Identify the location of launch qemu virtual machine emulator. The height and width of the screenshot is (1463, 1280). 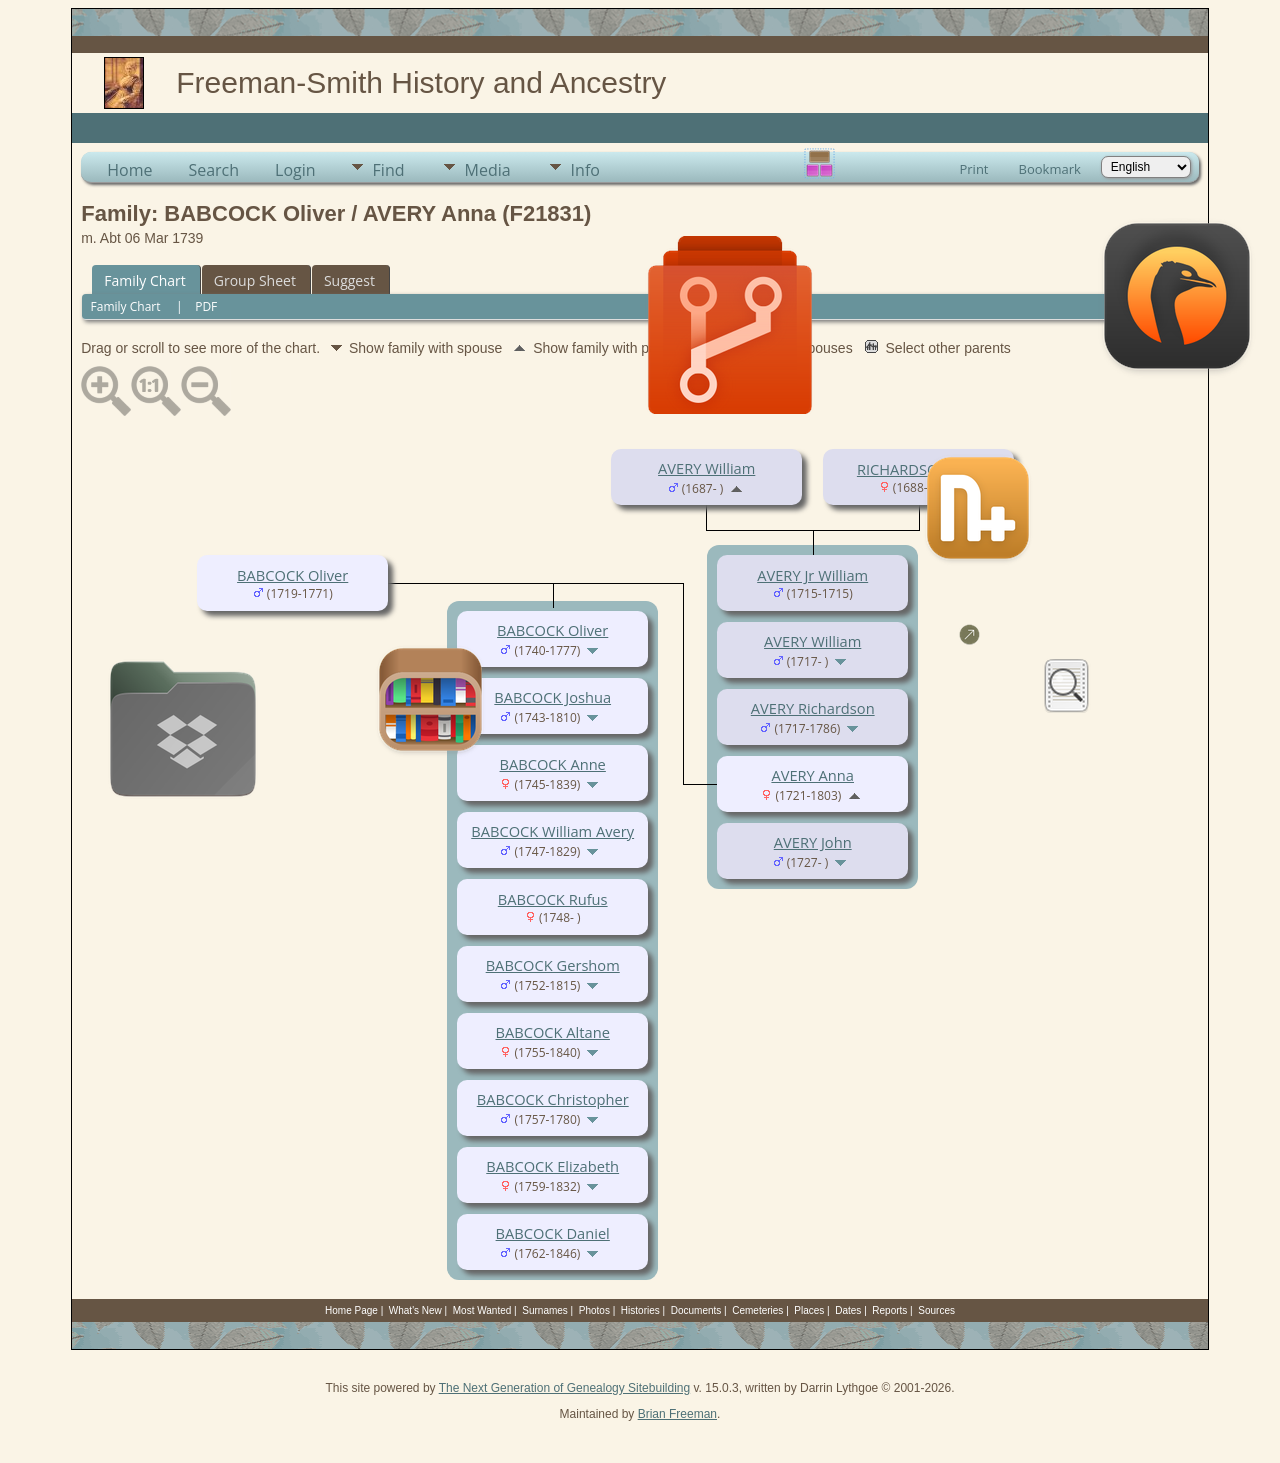
(1177, 296).